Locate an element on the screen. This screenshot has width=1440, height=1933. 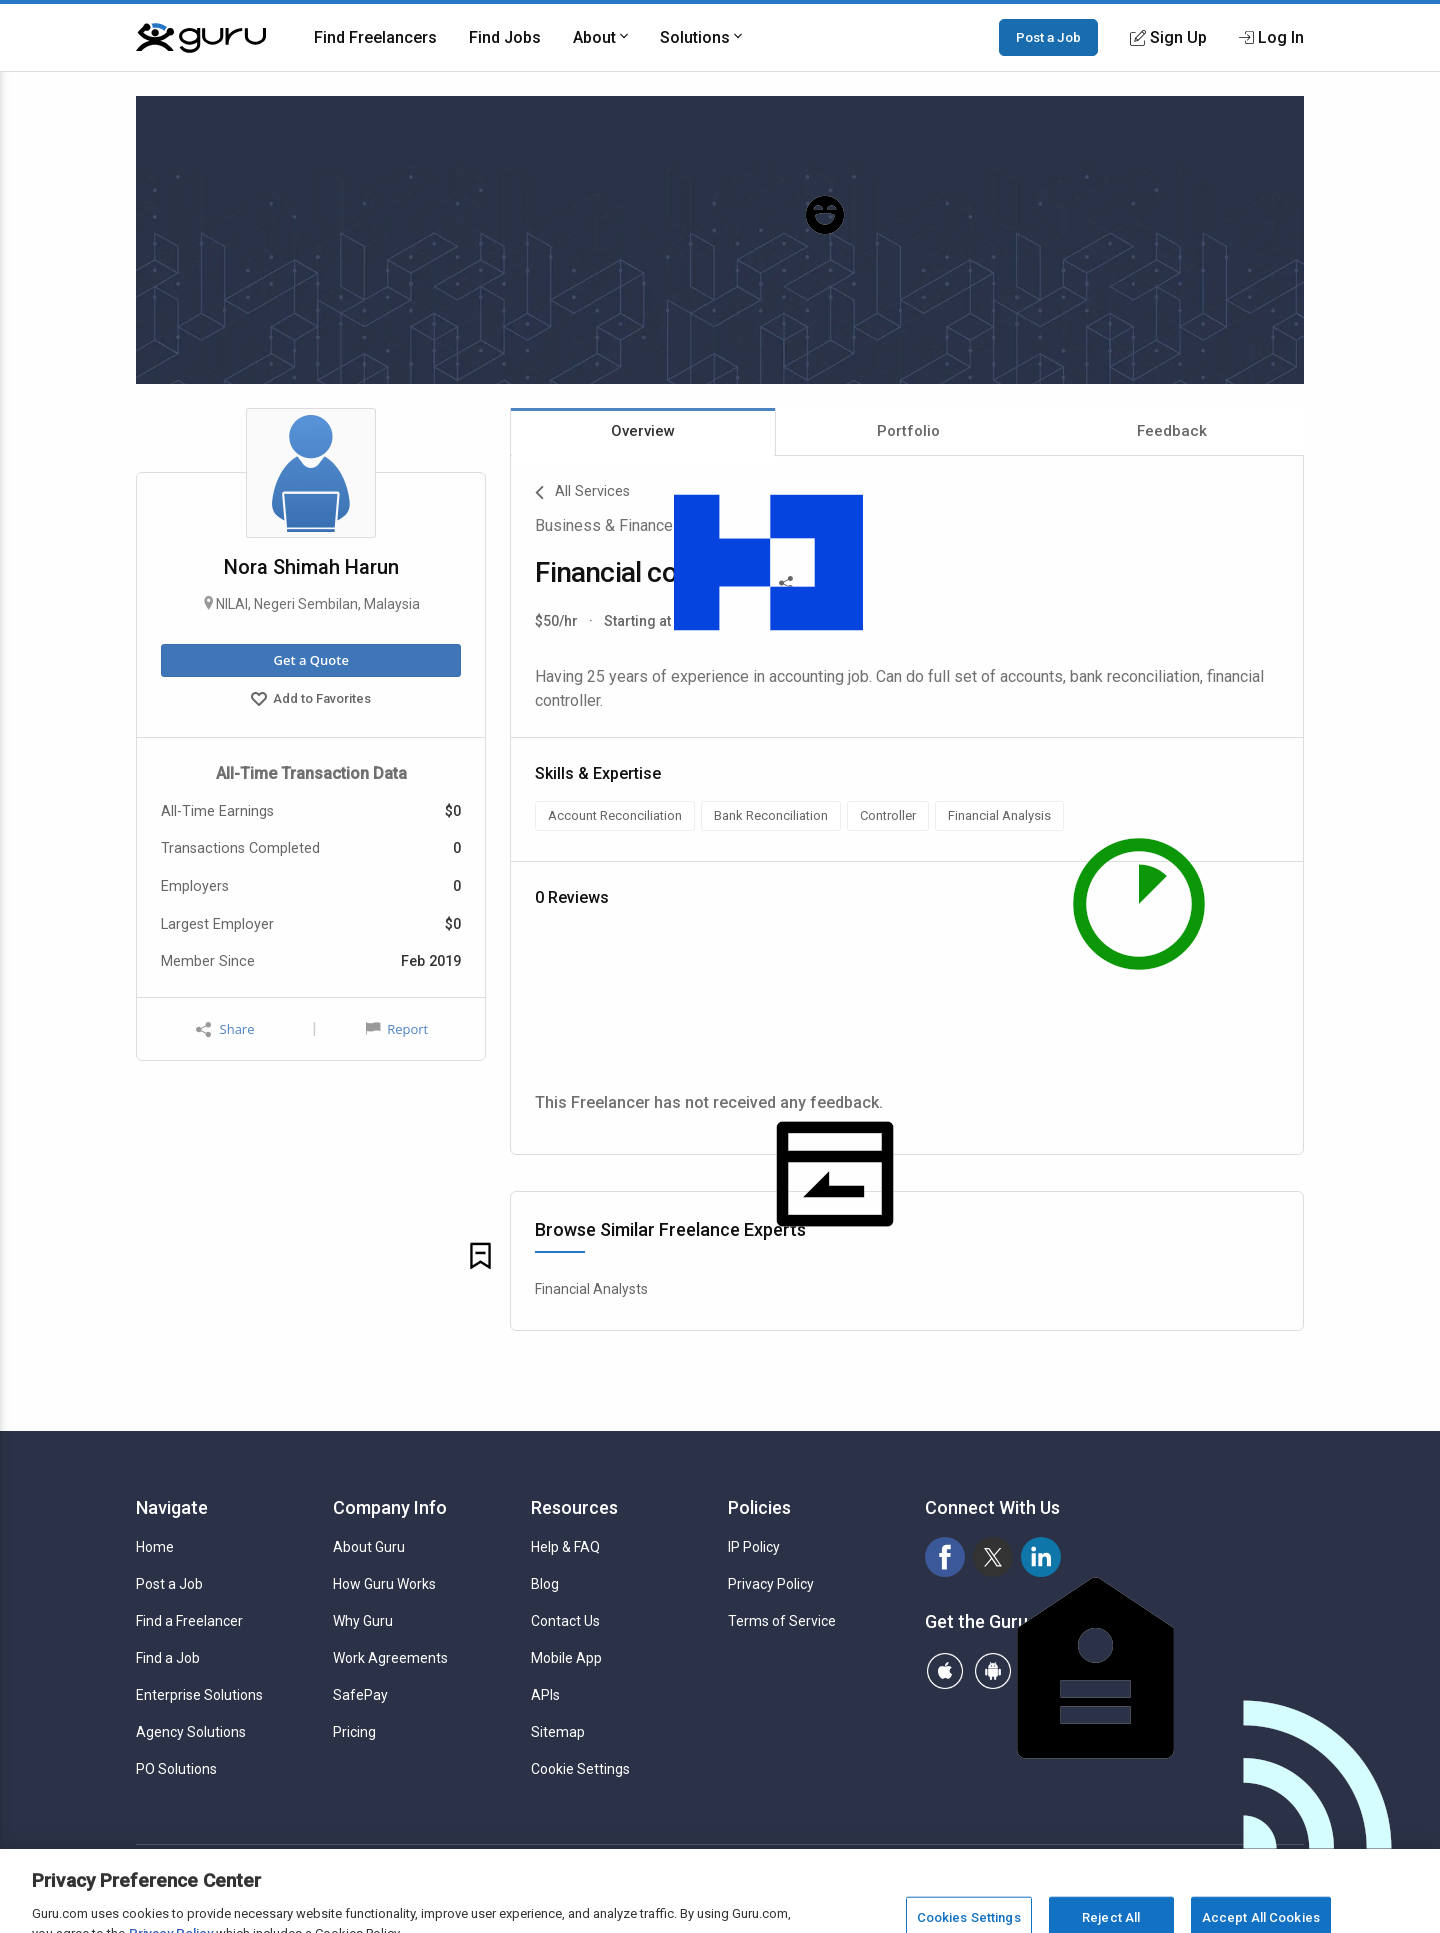
subscribe to RSS feed is located at coordinates (1317, 1774).